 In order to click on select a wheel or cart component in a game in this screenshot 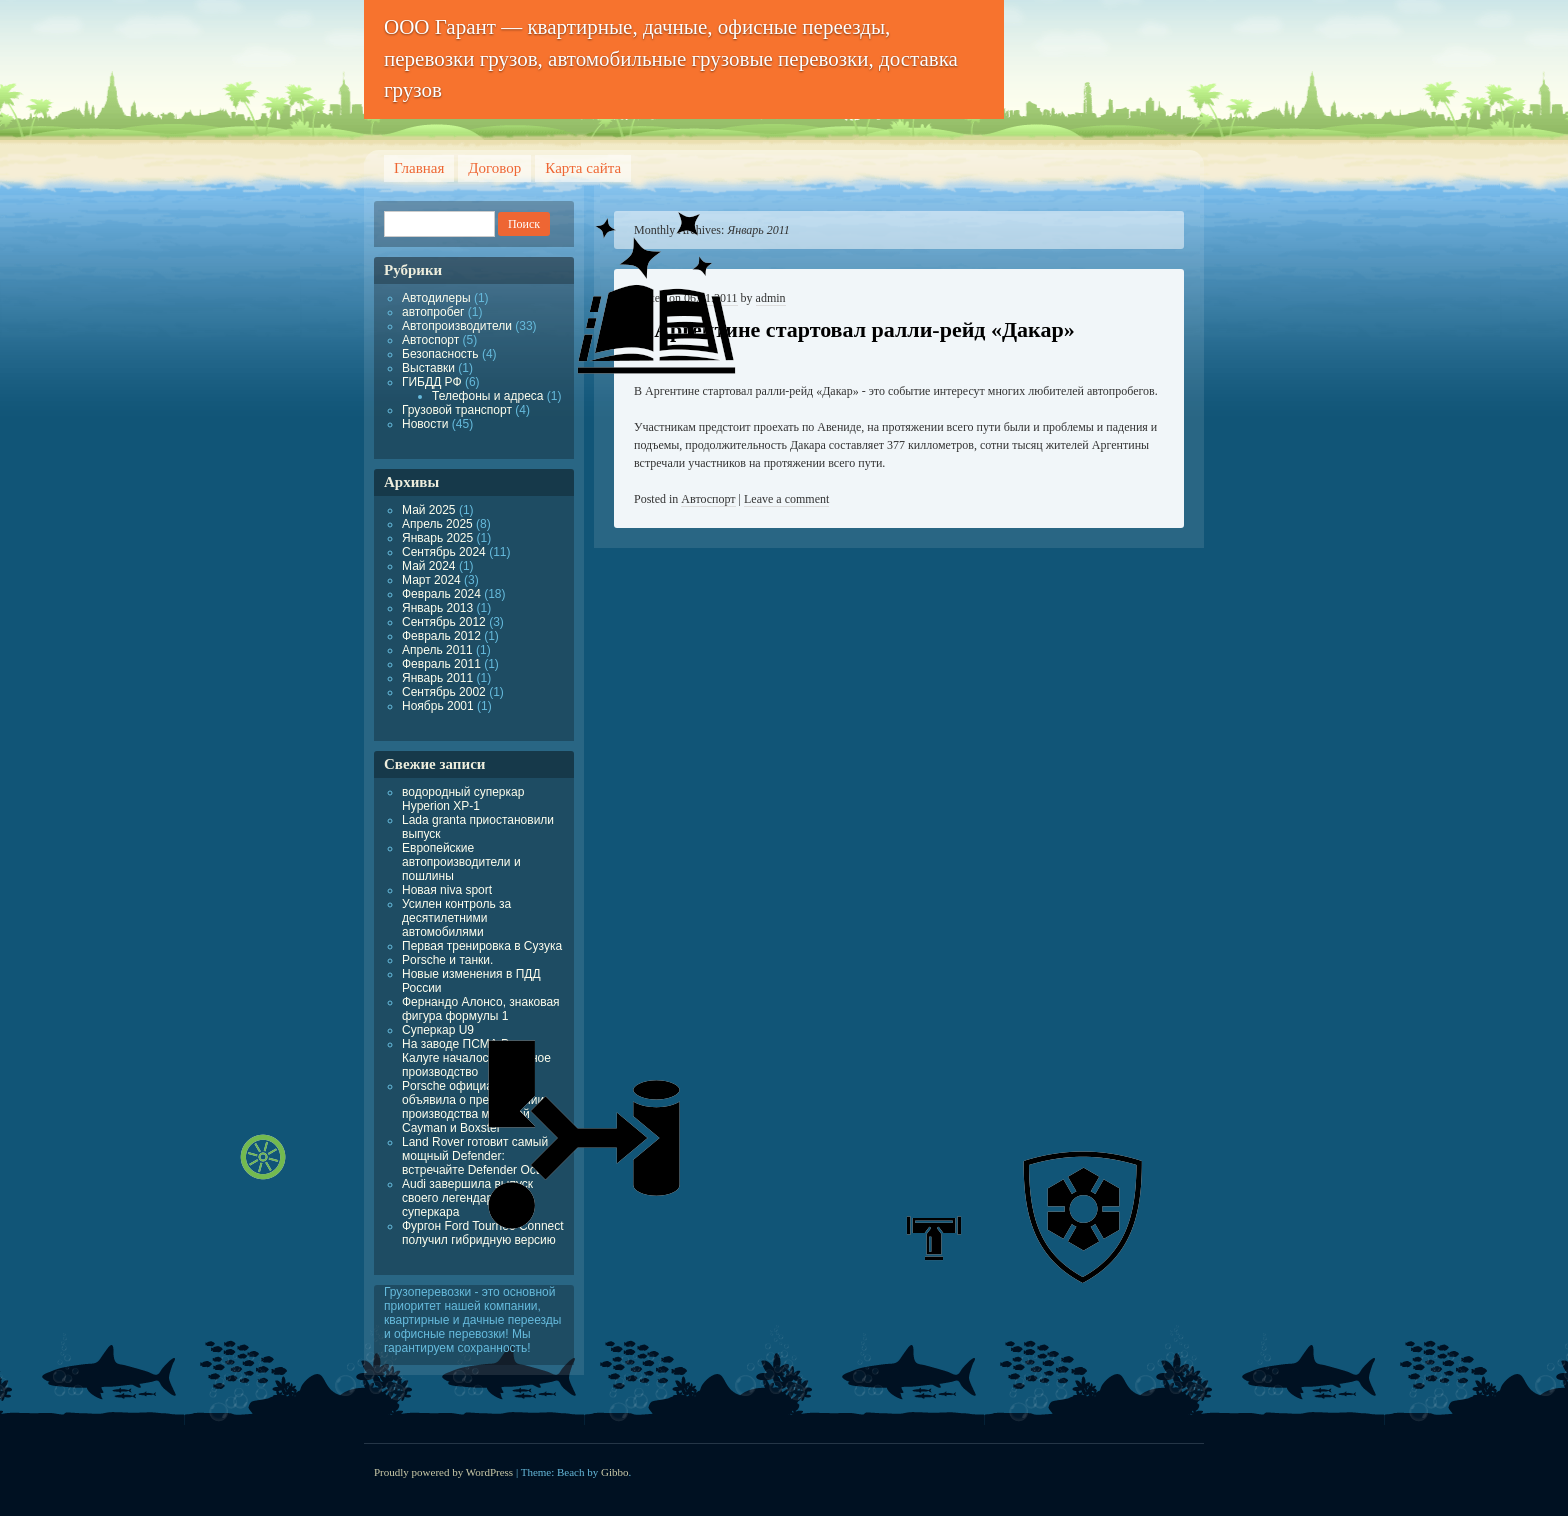, I will do `click(263, 1157)`.